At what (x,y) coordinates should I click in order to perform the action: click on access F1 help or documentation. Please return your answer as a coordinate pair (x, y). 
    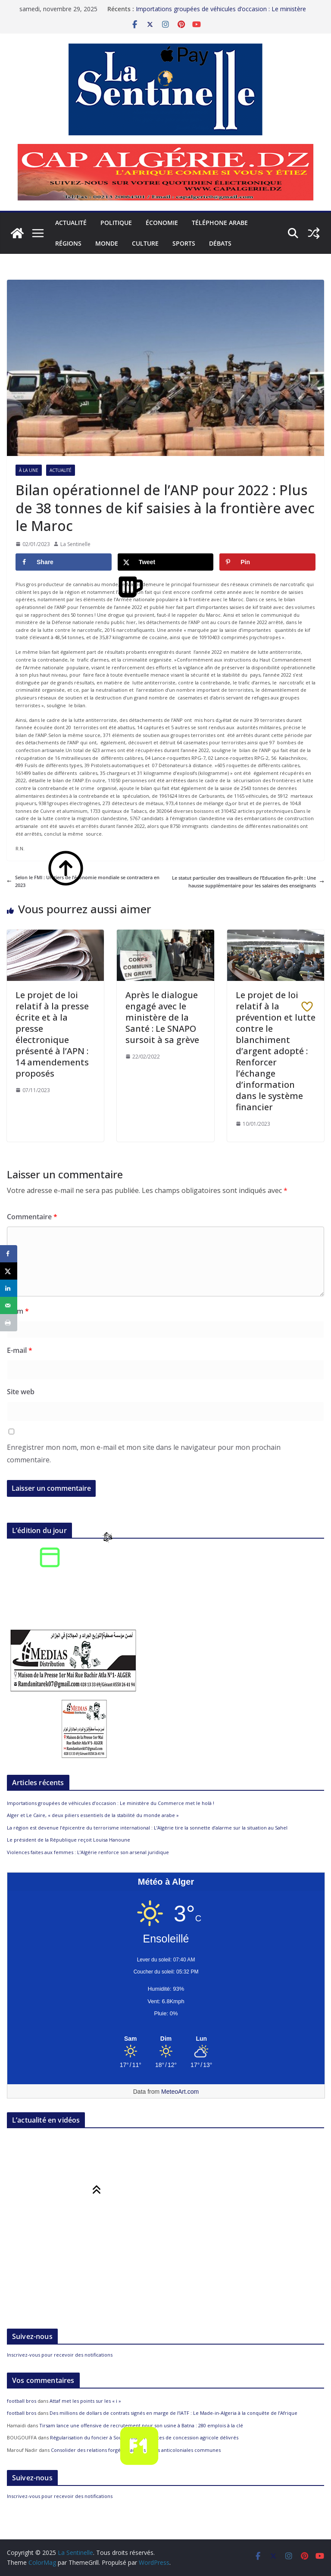
    Looking at the image, I should click on (139, 2446).